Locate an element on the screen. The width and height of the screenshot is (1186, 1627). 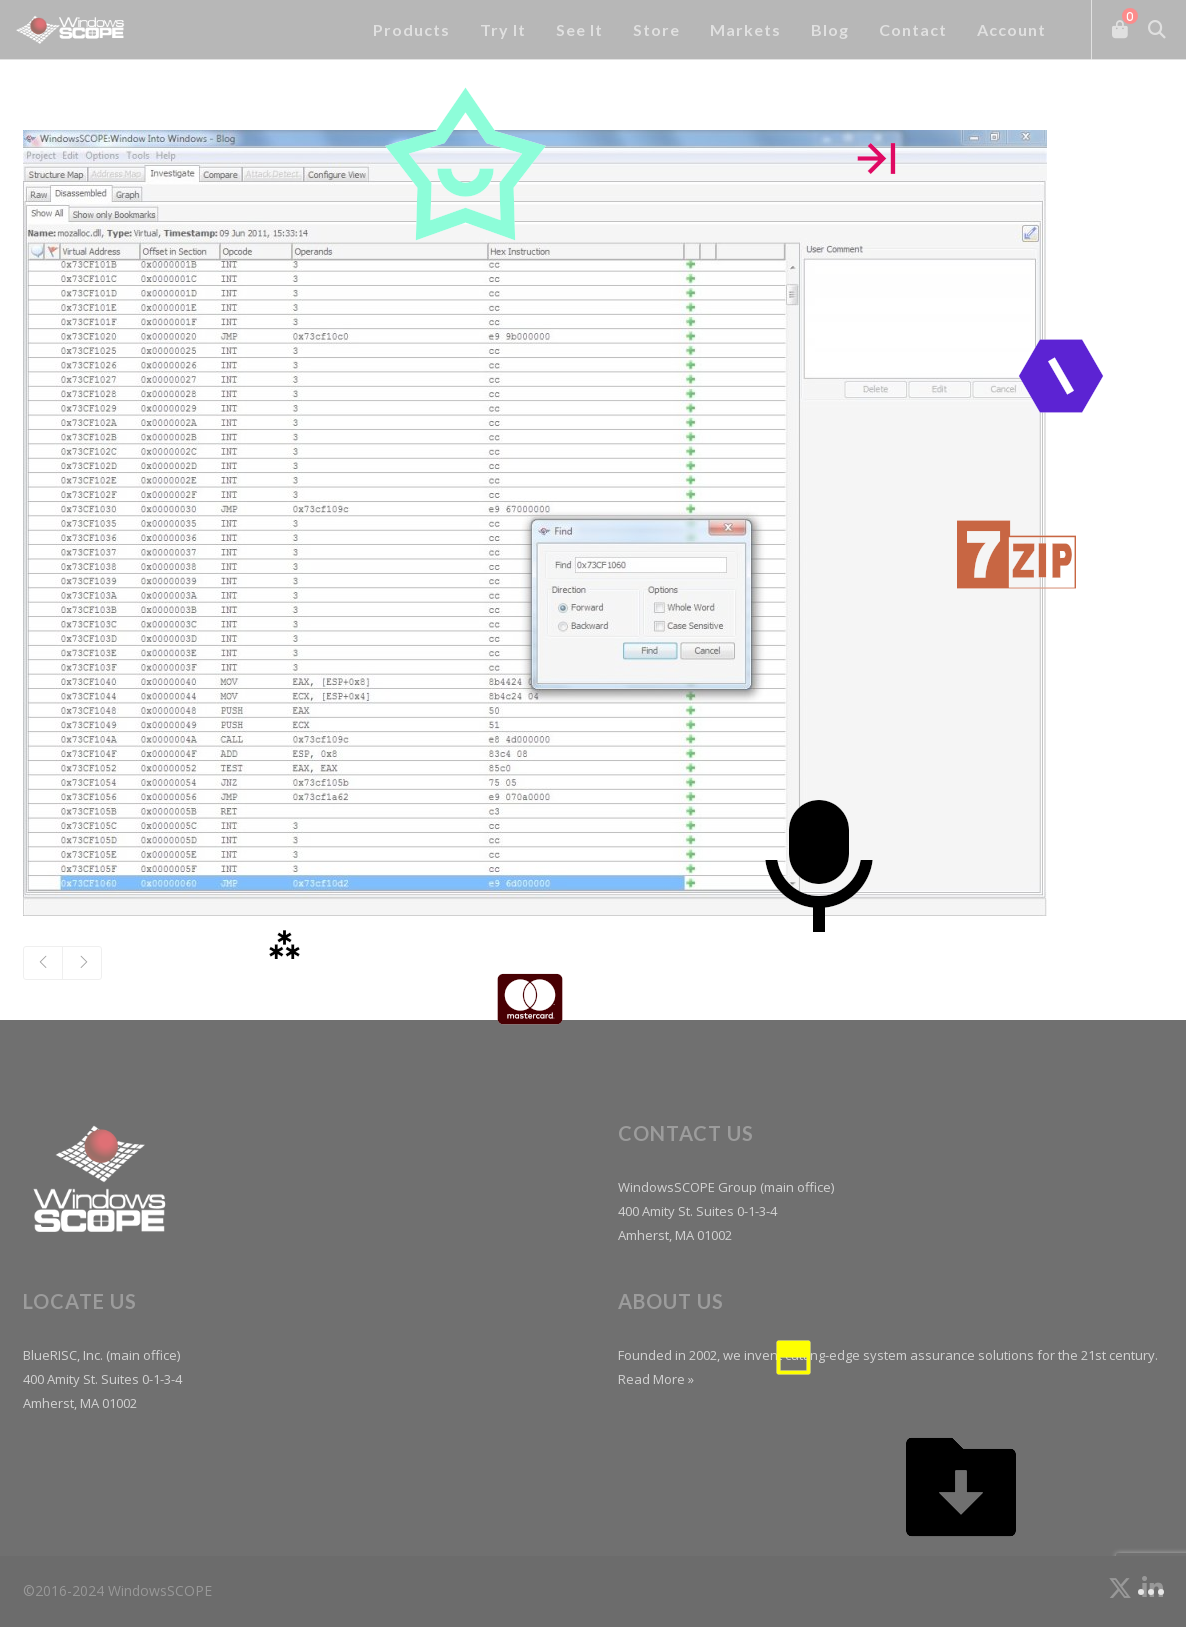
download a folder or its contents is located at coordinates (961, 1487).